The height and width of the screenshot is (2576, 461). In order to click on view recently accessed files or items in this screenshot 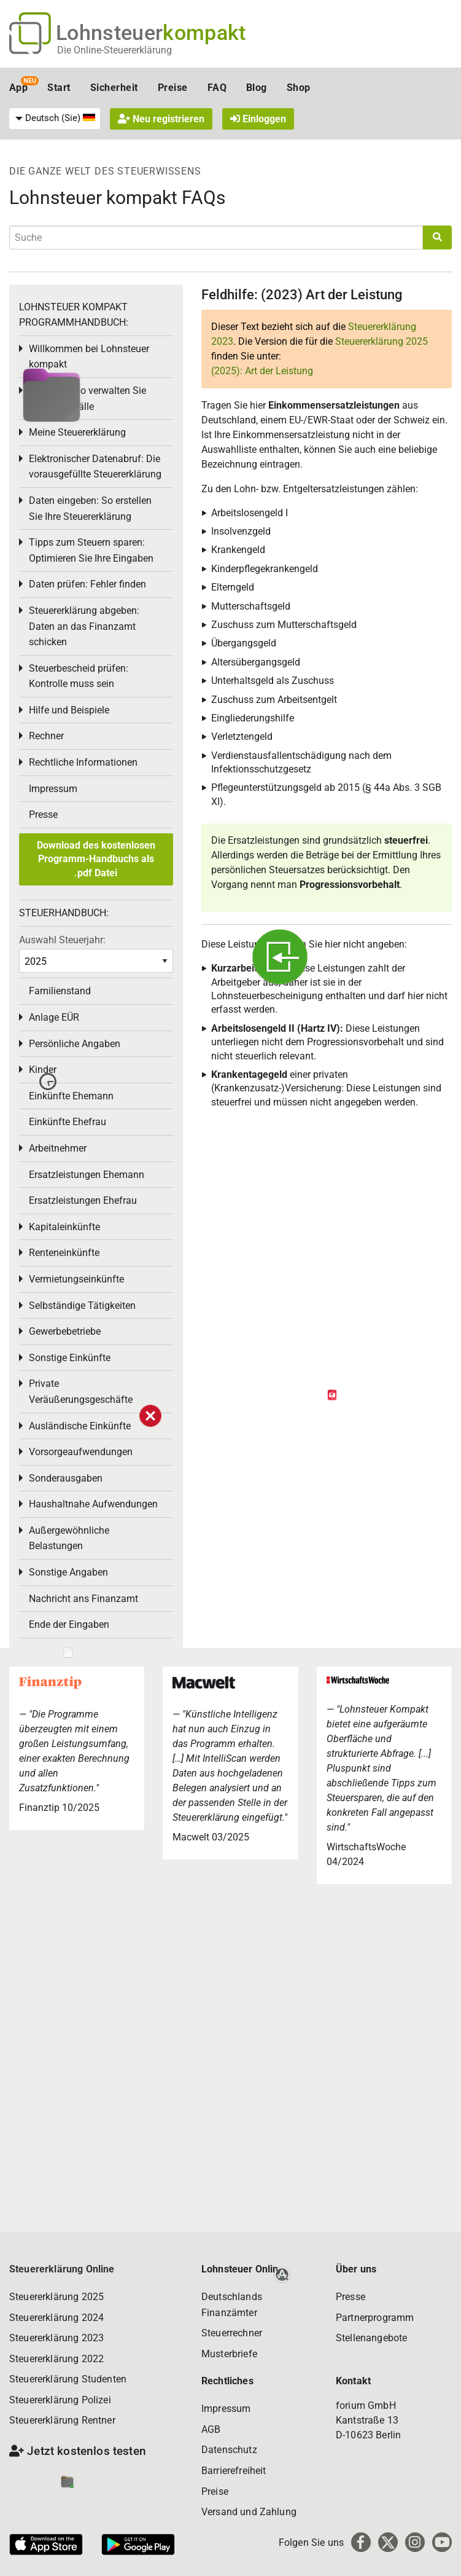, I will do `click(47, 1081)`.